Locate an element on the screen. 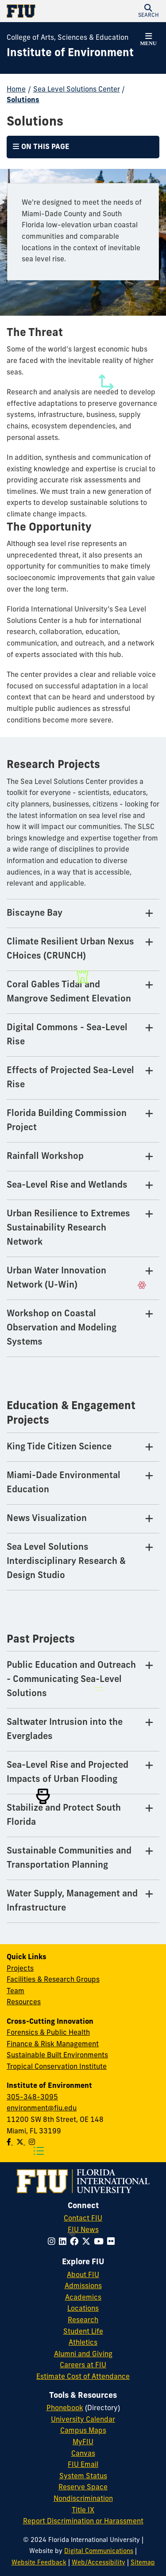 The image size is (166, 2576). indicates equality or comparison between values is located at coordinates (98, 1689).